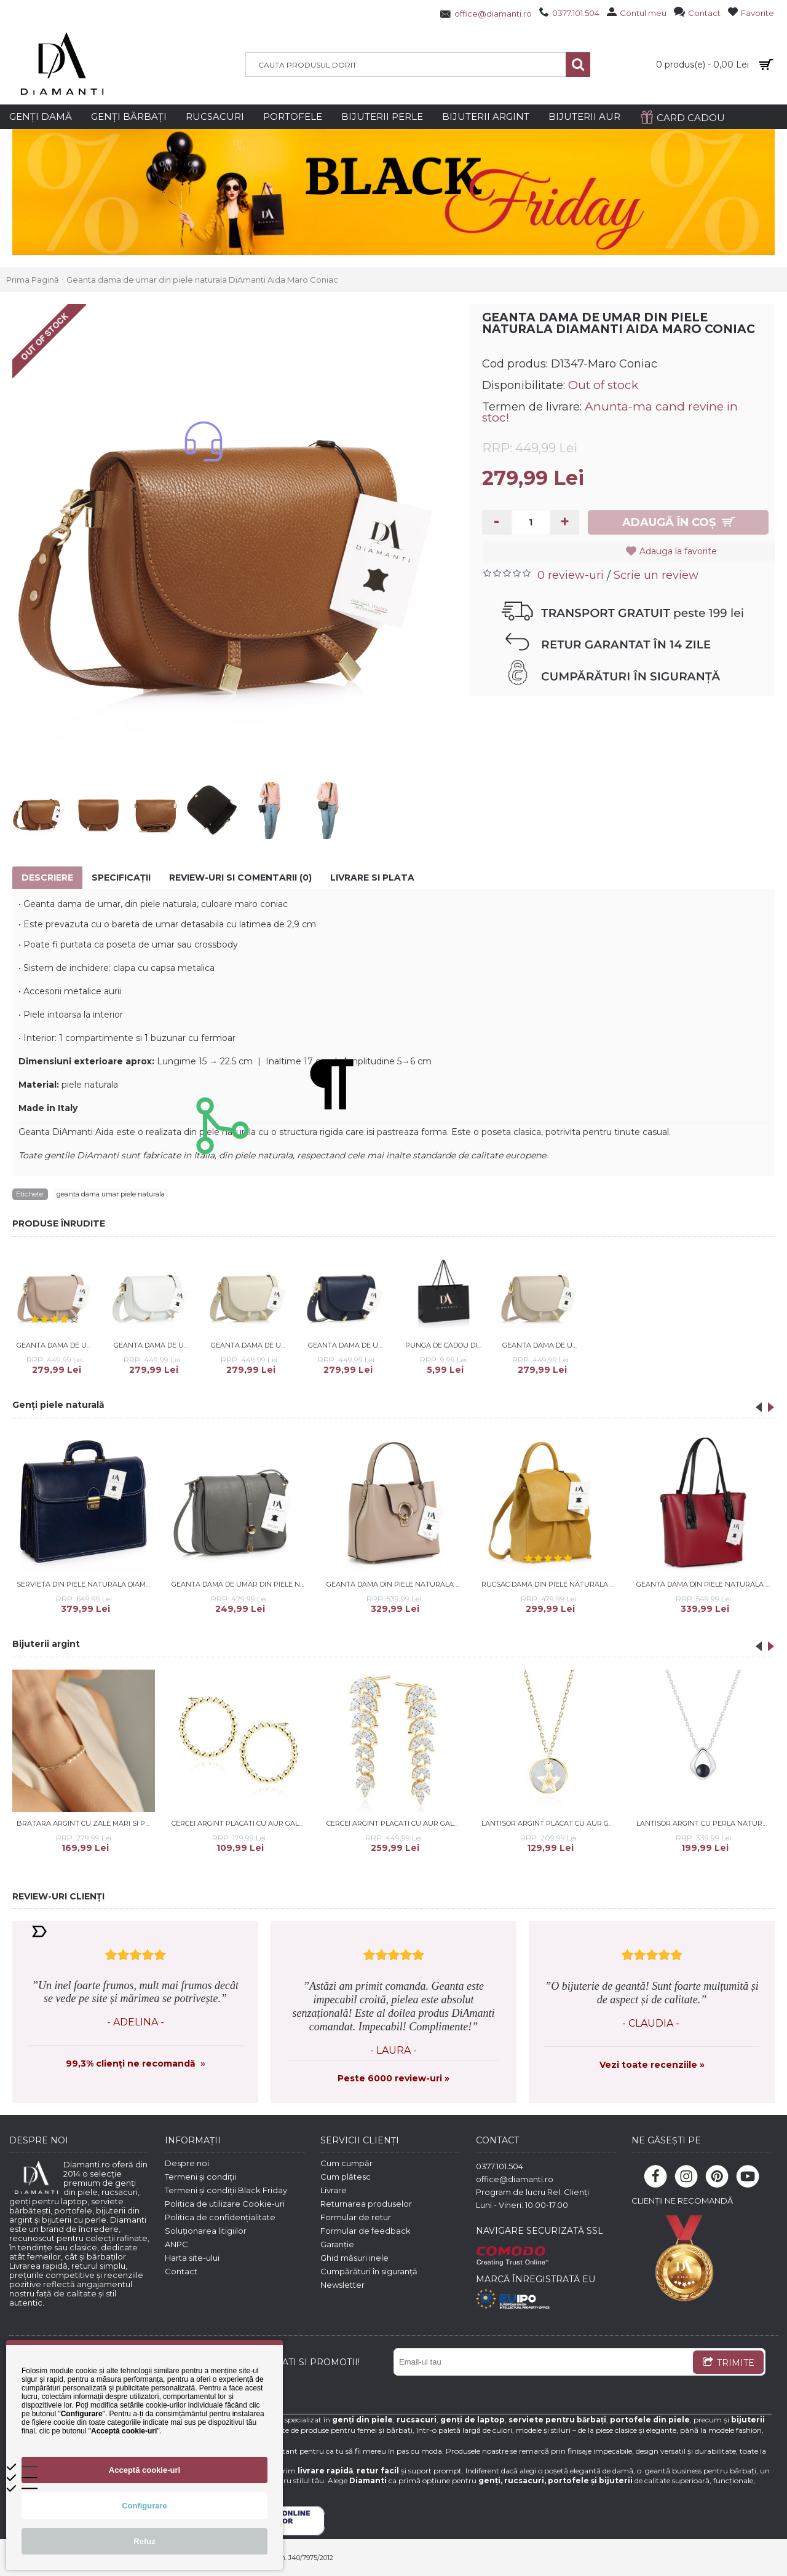 Image resolution: width=787 pixels, height=2576 pixels. Describe the element at coordinates (331, 1084) in the screenshot. I see `toggle paragraph formatting options` at that location.